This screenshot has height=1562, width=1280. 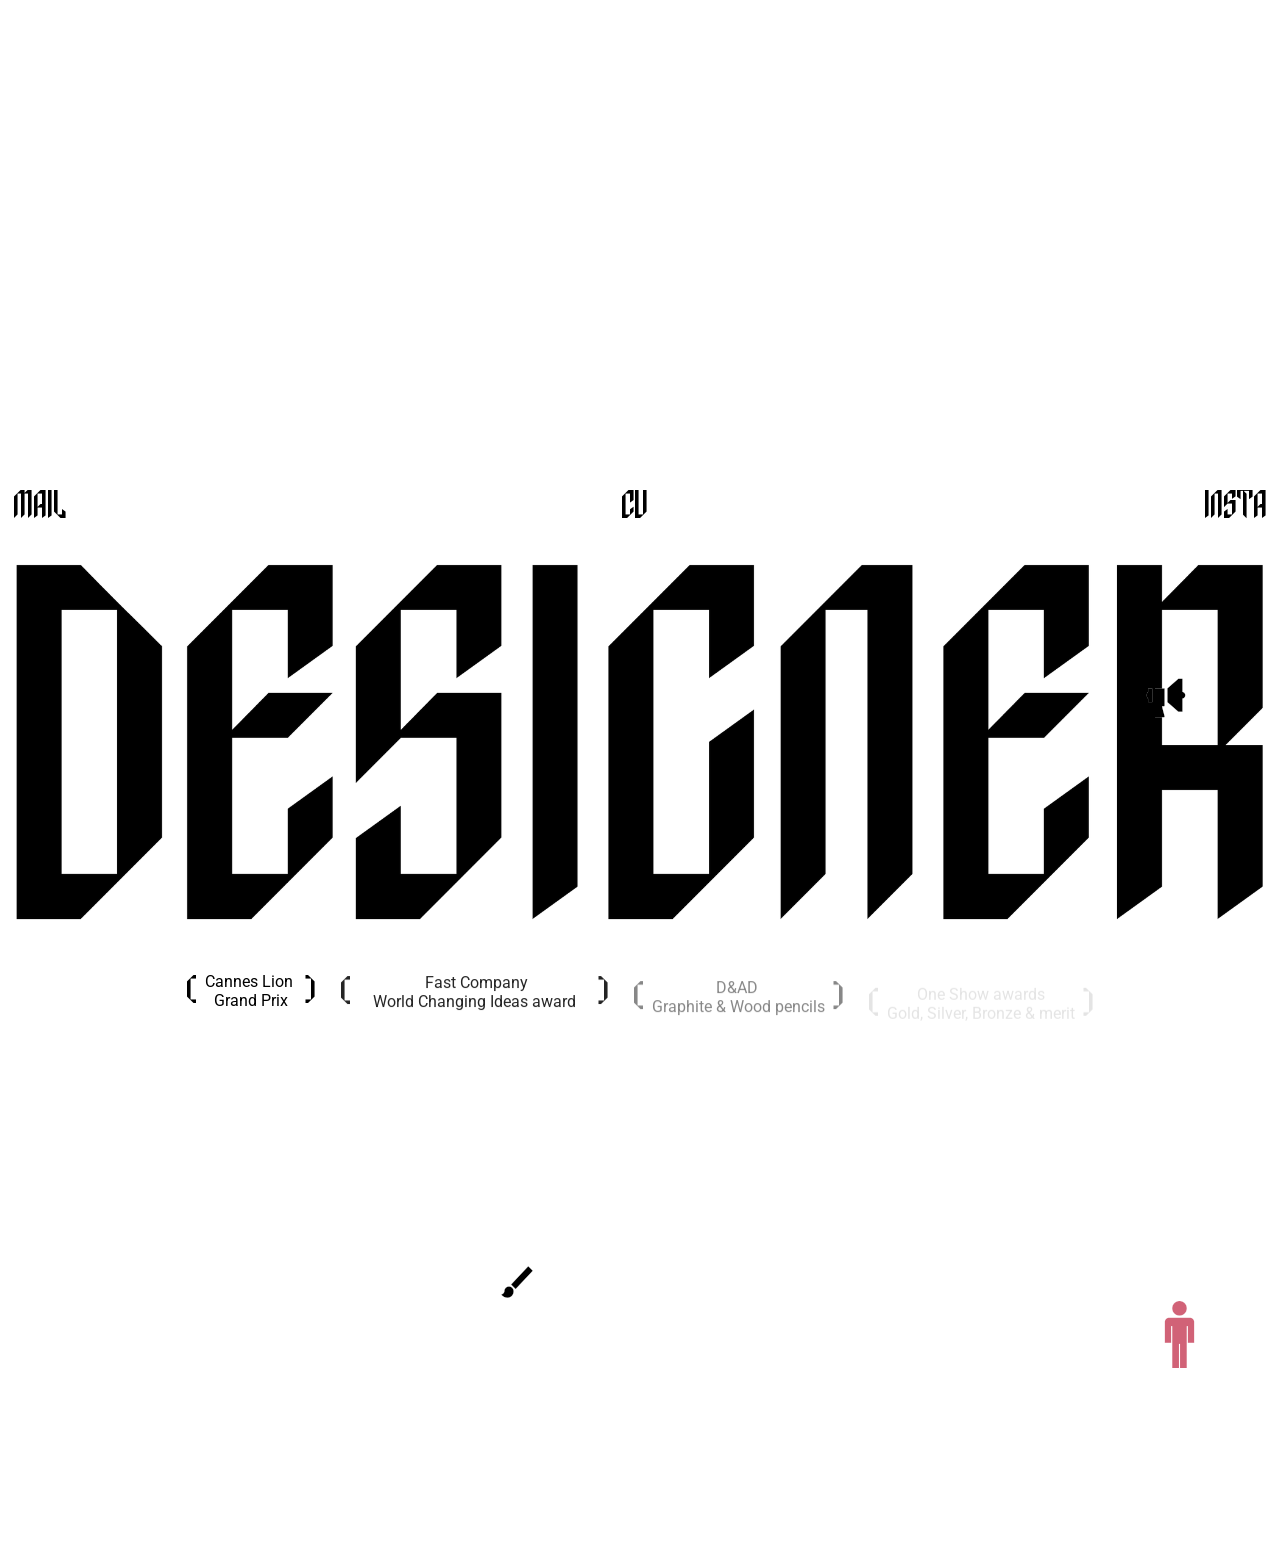 I want to click on access drawing or painting tools, so click(x=517, y=1282).